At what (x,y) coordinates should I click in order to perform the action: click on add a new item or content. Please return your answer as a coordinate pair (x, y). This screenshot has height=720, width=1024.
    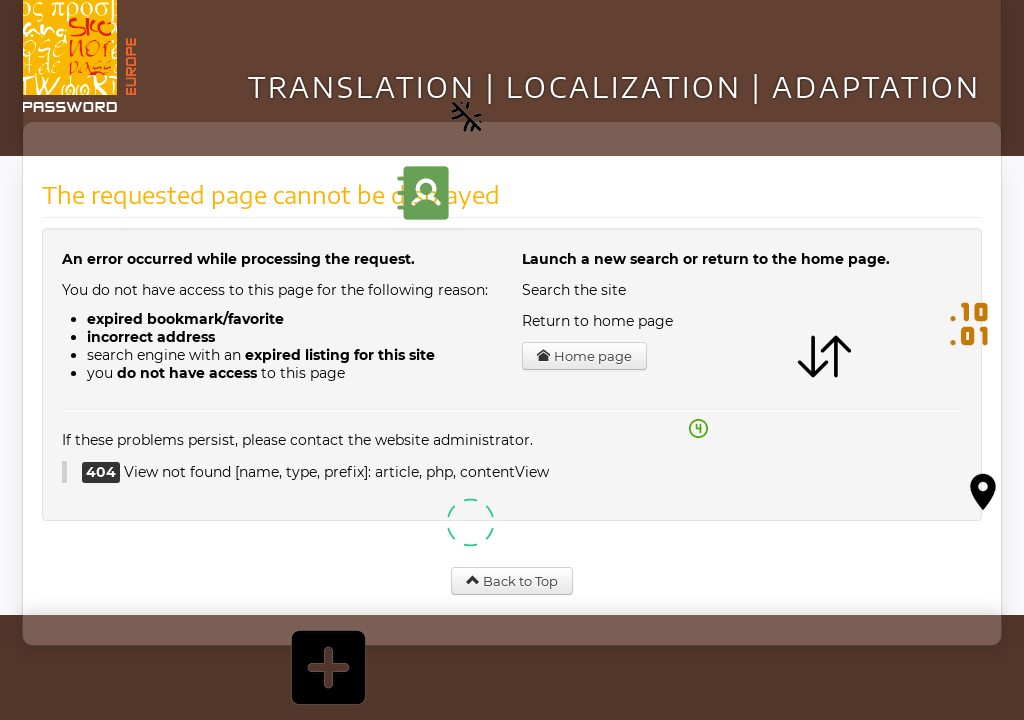
    Looking at the image, I should click on (328, 667).